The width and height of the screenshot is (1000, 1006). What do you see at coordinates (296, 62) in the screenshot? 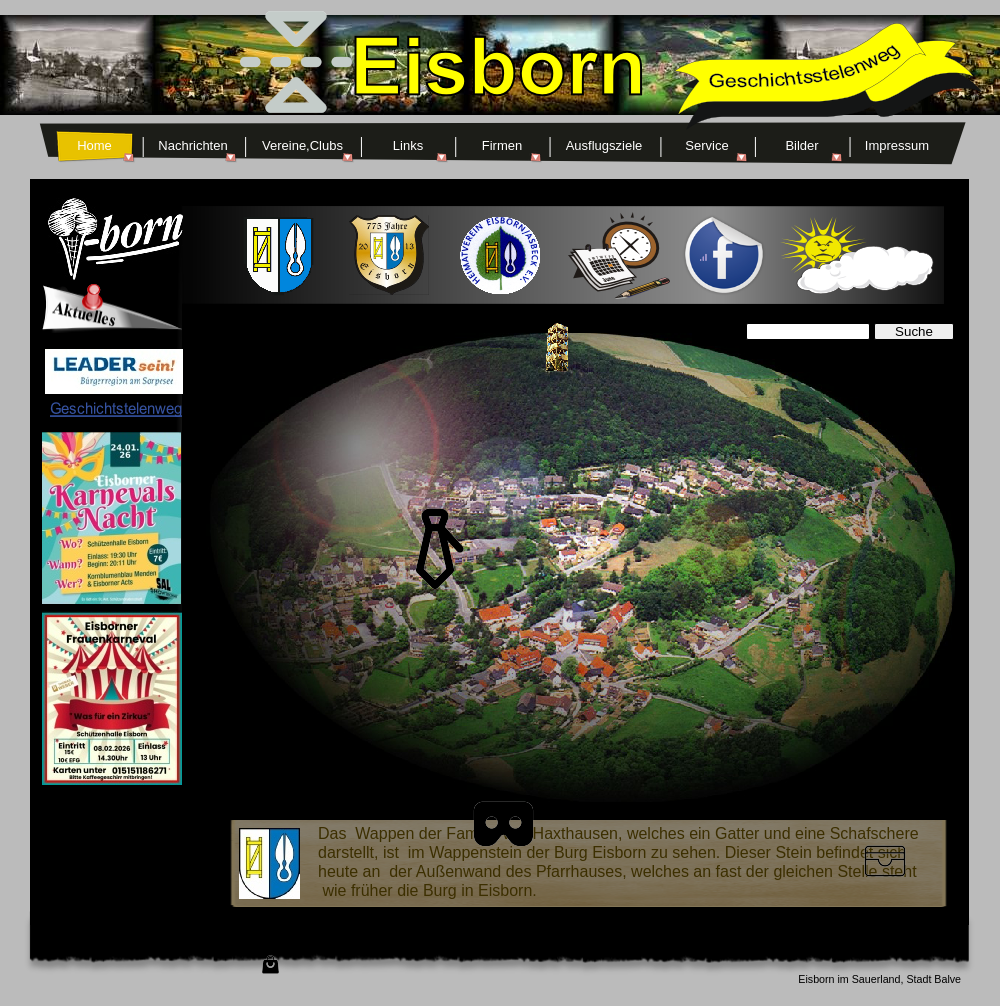
I see `flip image vertically` at bounding box center [296, 62].